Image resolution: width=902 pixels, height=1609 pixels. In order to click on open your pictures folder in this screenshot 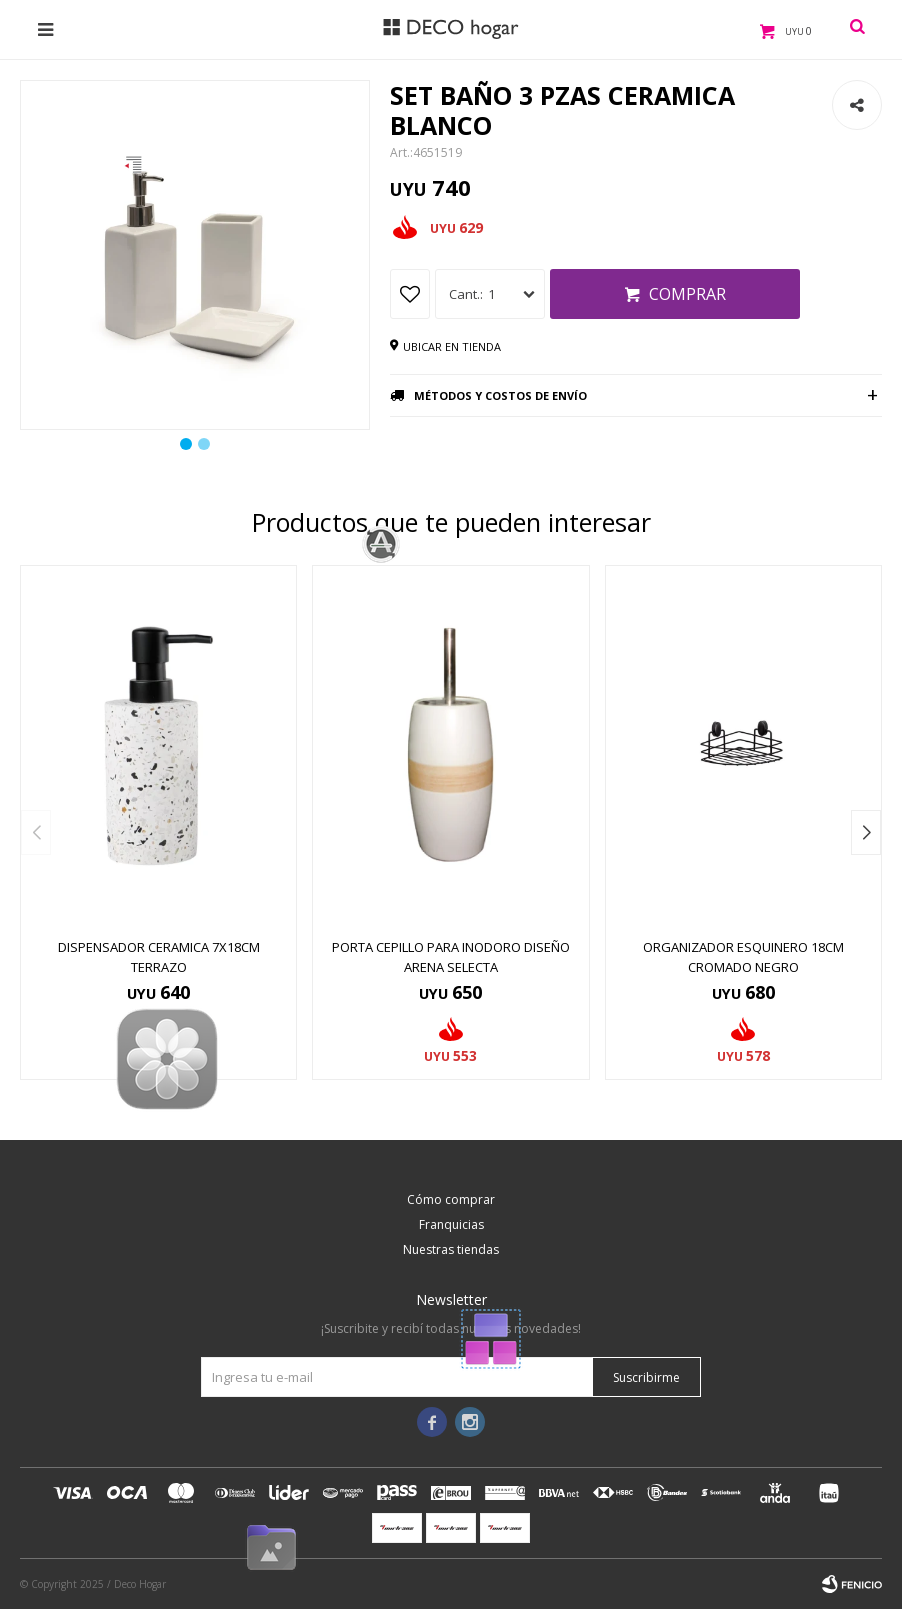, I will do `click(271, 1547)`.